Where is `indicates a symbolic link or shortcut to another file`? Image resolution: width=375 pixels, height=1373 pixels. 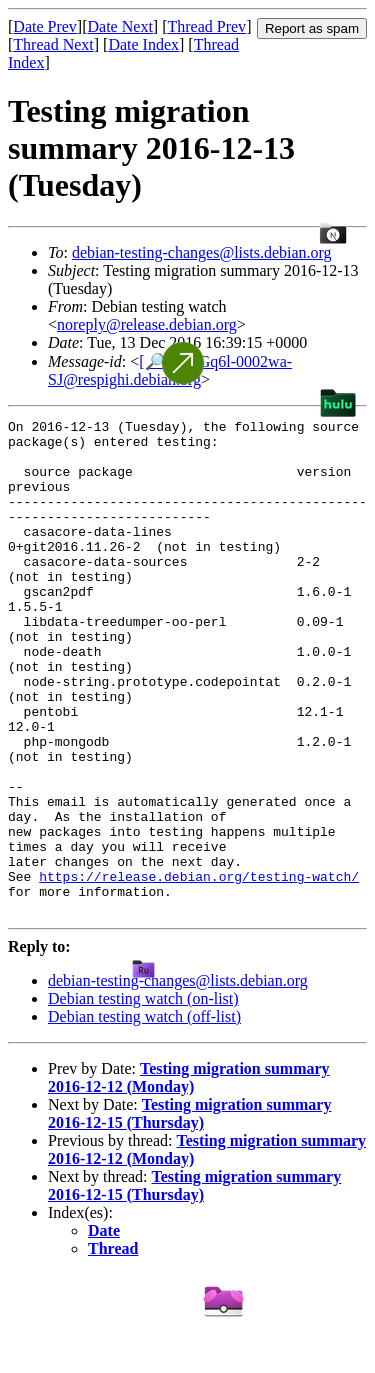
indicates a symbolic link or shortcut to another file is located at coordinates (183, 363).